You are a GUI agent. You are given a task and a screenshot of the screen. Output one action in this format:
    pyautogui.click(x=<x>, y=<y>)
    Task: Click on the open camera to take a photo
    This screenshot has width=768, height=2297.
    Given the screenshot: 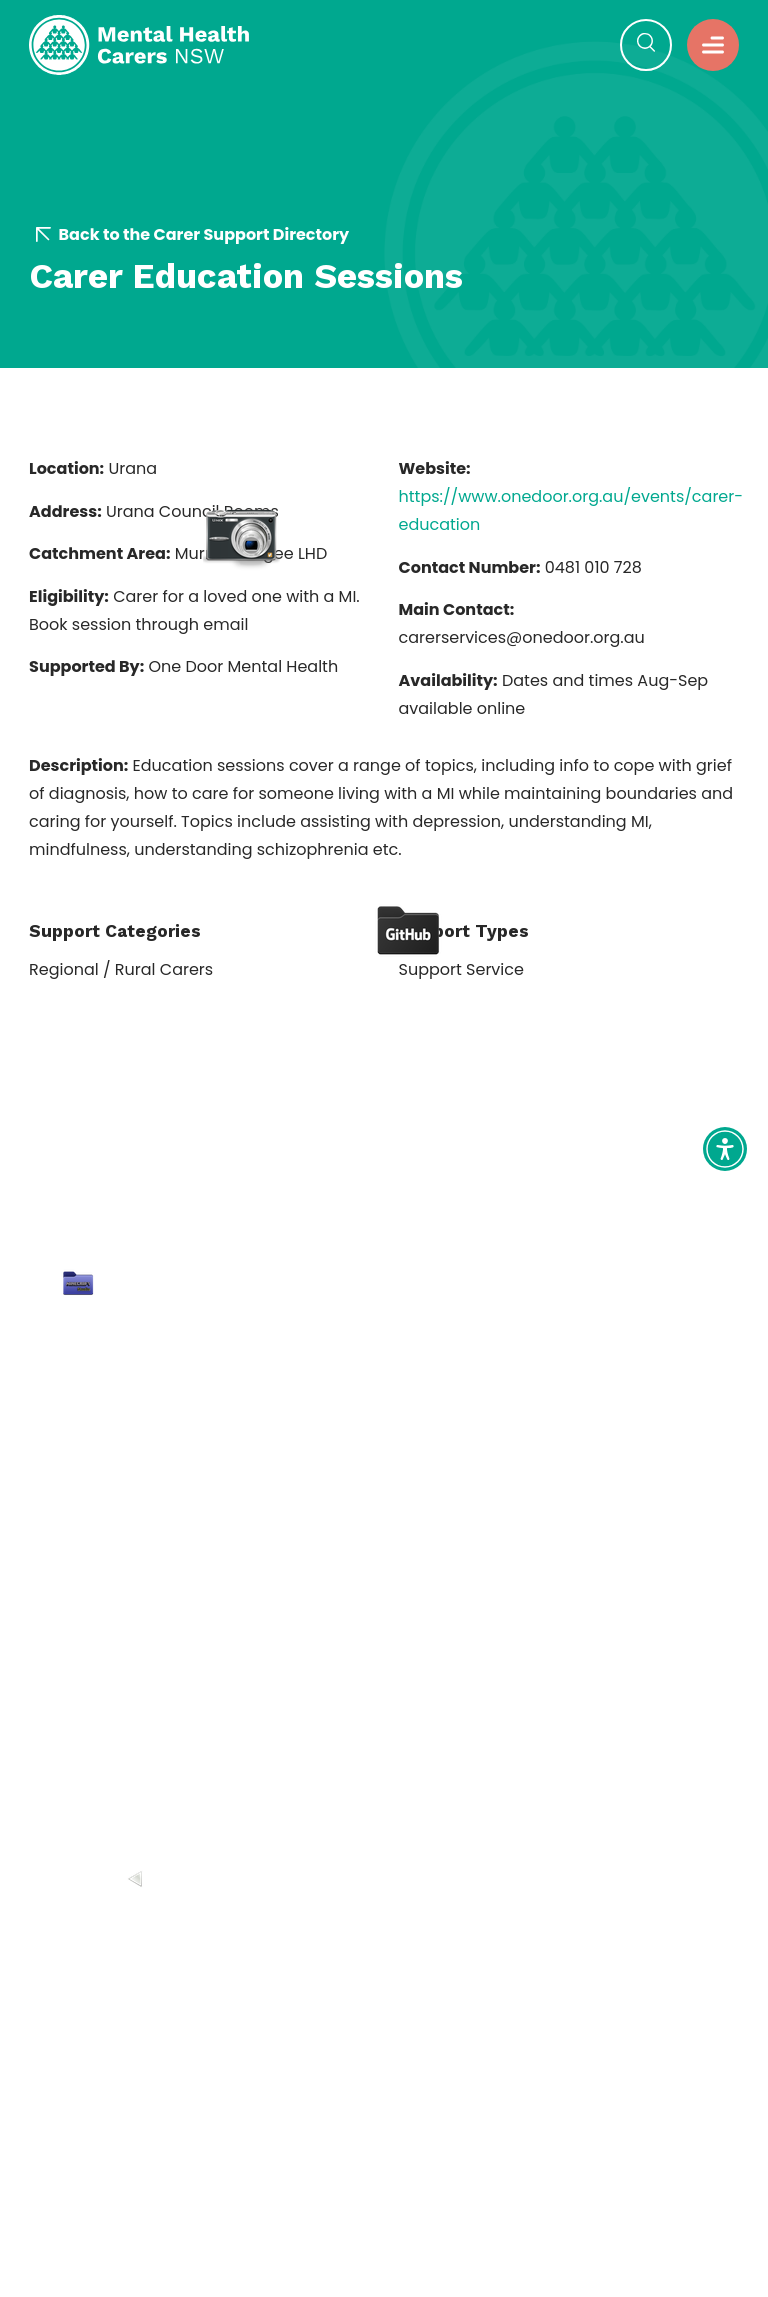 What is the action you would take?
    pyautogui.click(x=241, y=532)
    